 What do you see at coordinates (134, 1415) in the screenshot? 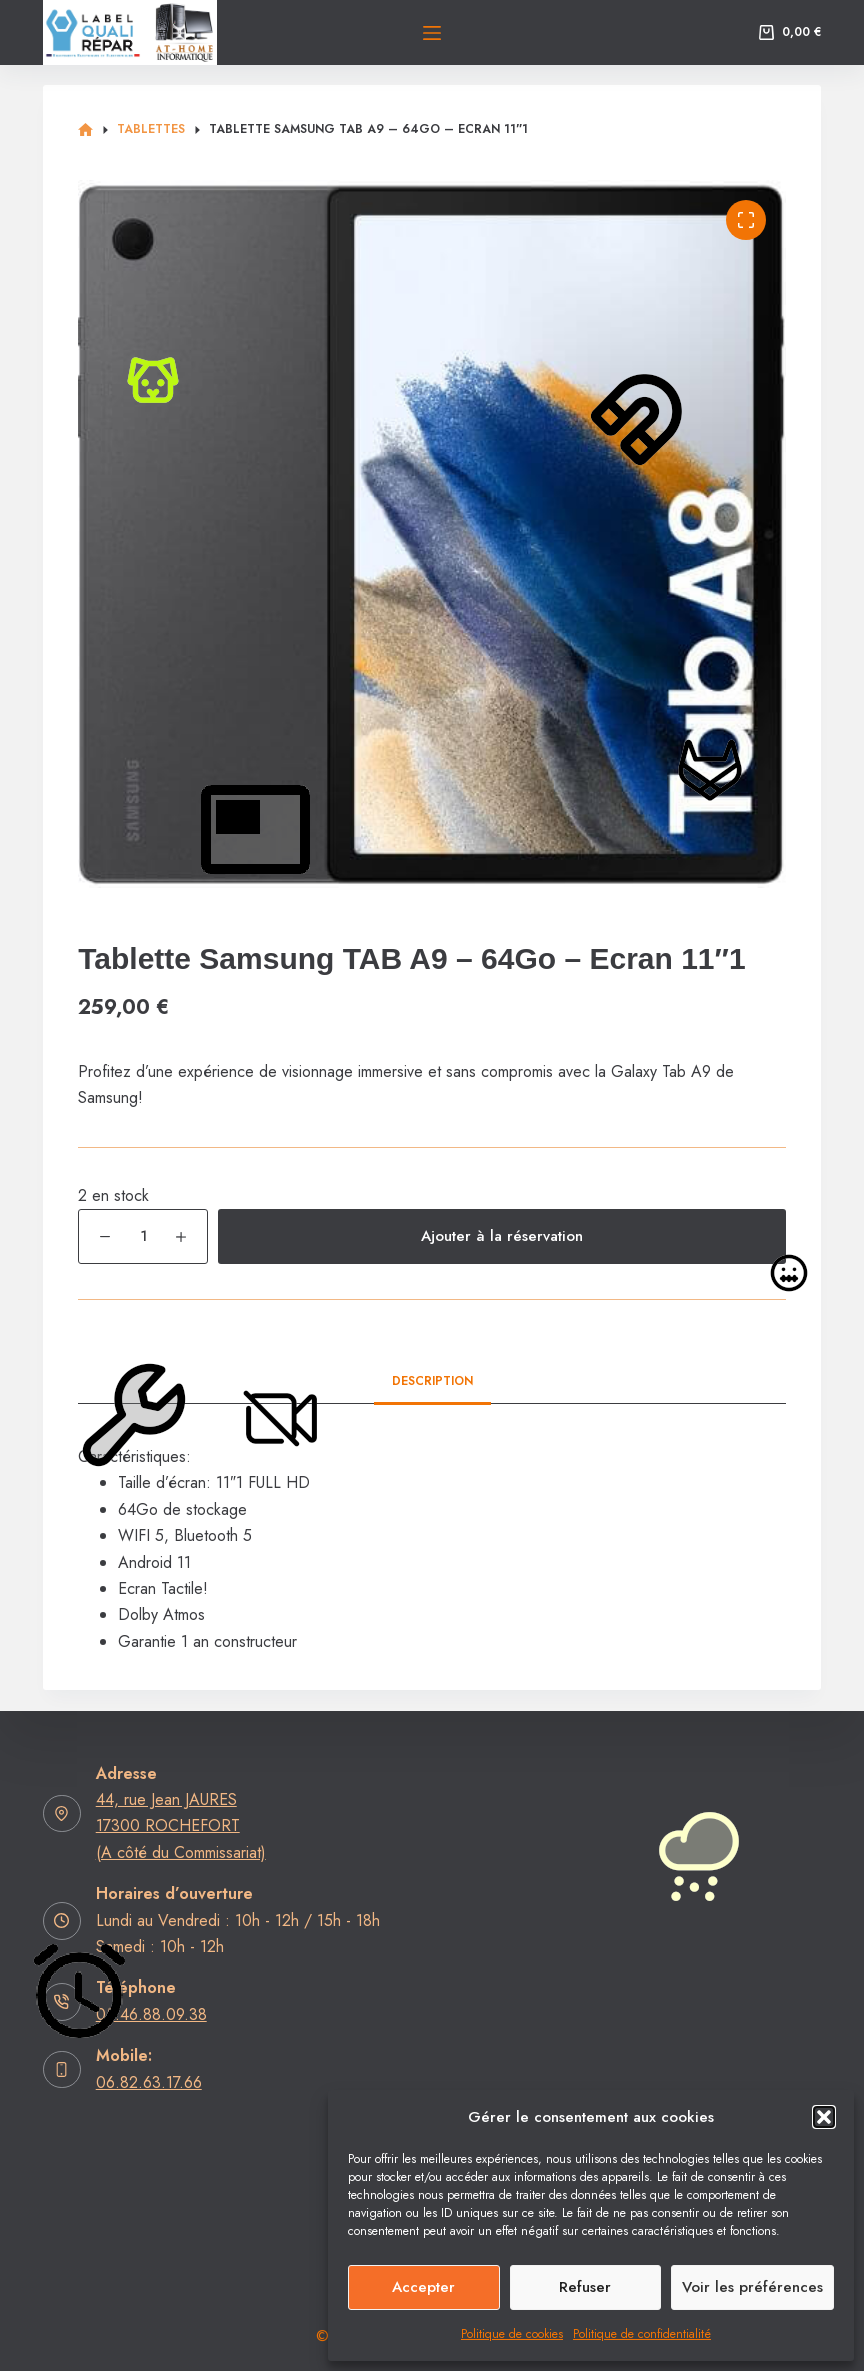
I see `access settings or configuration options` at bounding box center [134, 1415].